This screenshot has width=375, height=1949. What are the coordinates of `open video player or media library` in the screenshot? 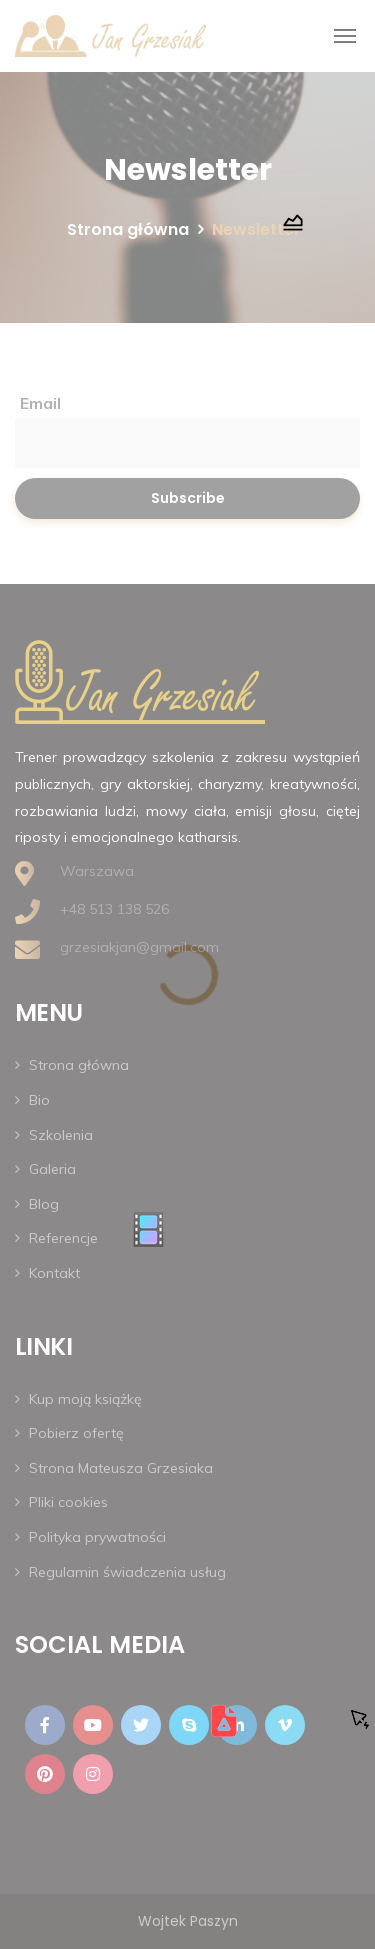 It's located at (148, 1229).